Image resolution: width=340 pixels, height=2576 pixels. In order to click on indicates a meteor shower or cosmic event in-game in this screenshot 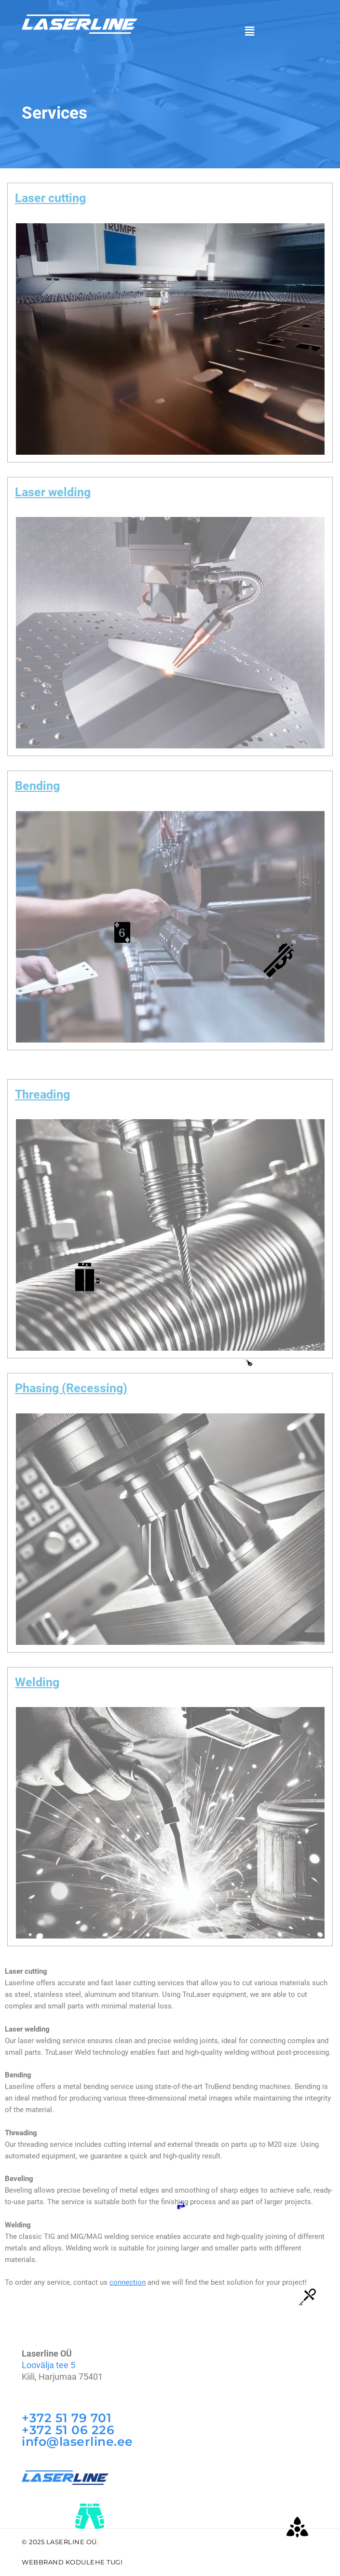, I will do `click(249, 1363)`.